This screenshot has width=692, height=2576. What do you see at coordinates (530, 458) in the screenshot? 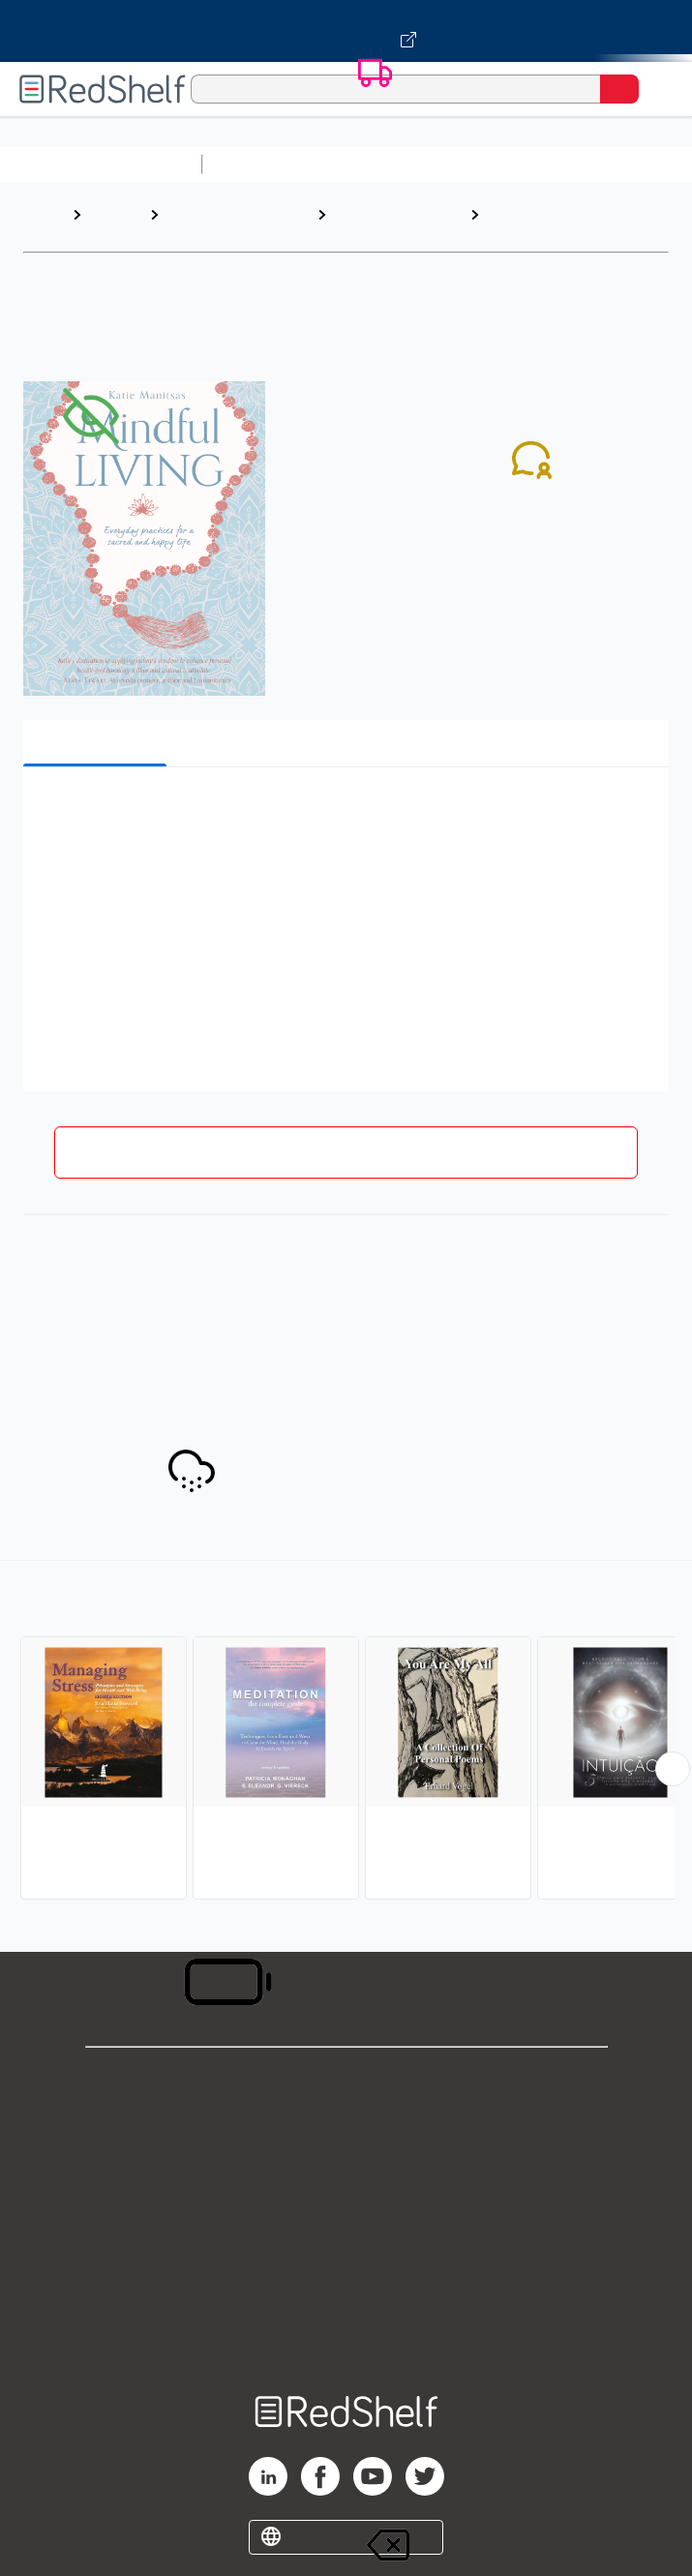
I see `view conversation with a specific contact` at bounding box center [530, 458].